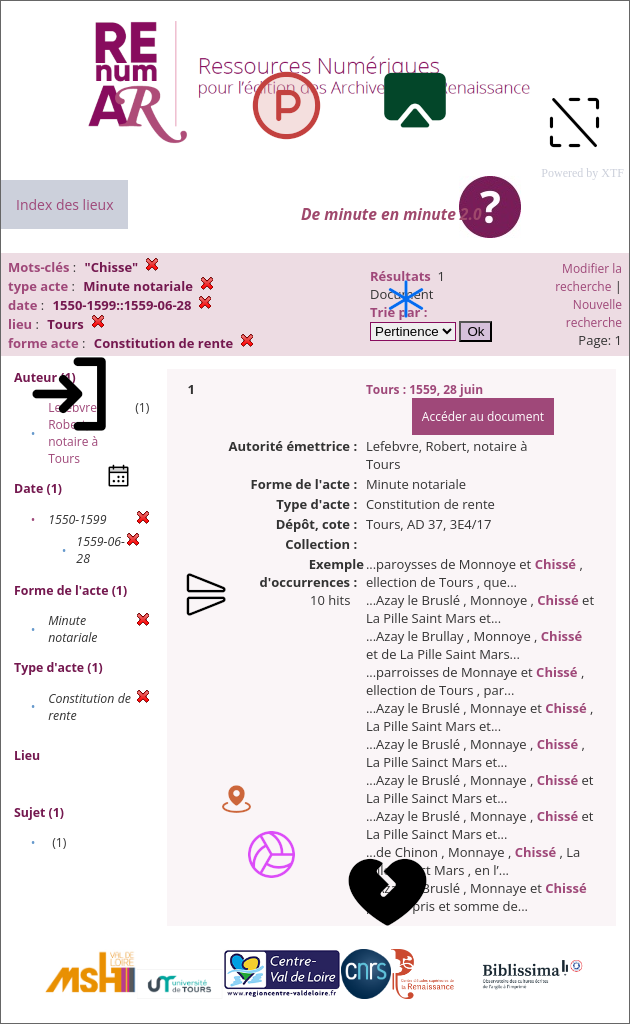 The height and width of the screenshot is (1024, 630). I want to click on stream content to an external display, so click(415, 99).